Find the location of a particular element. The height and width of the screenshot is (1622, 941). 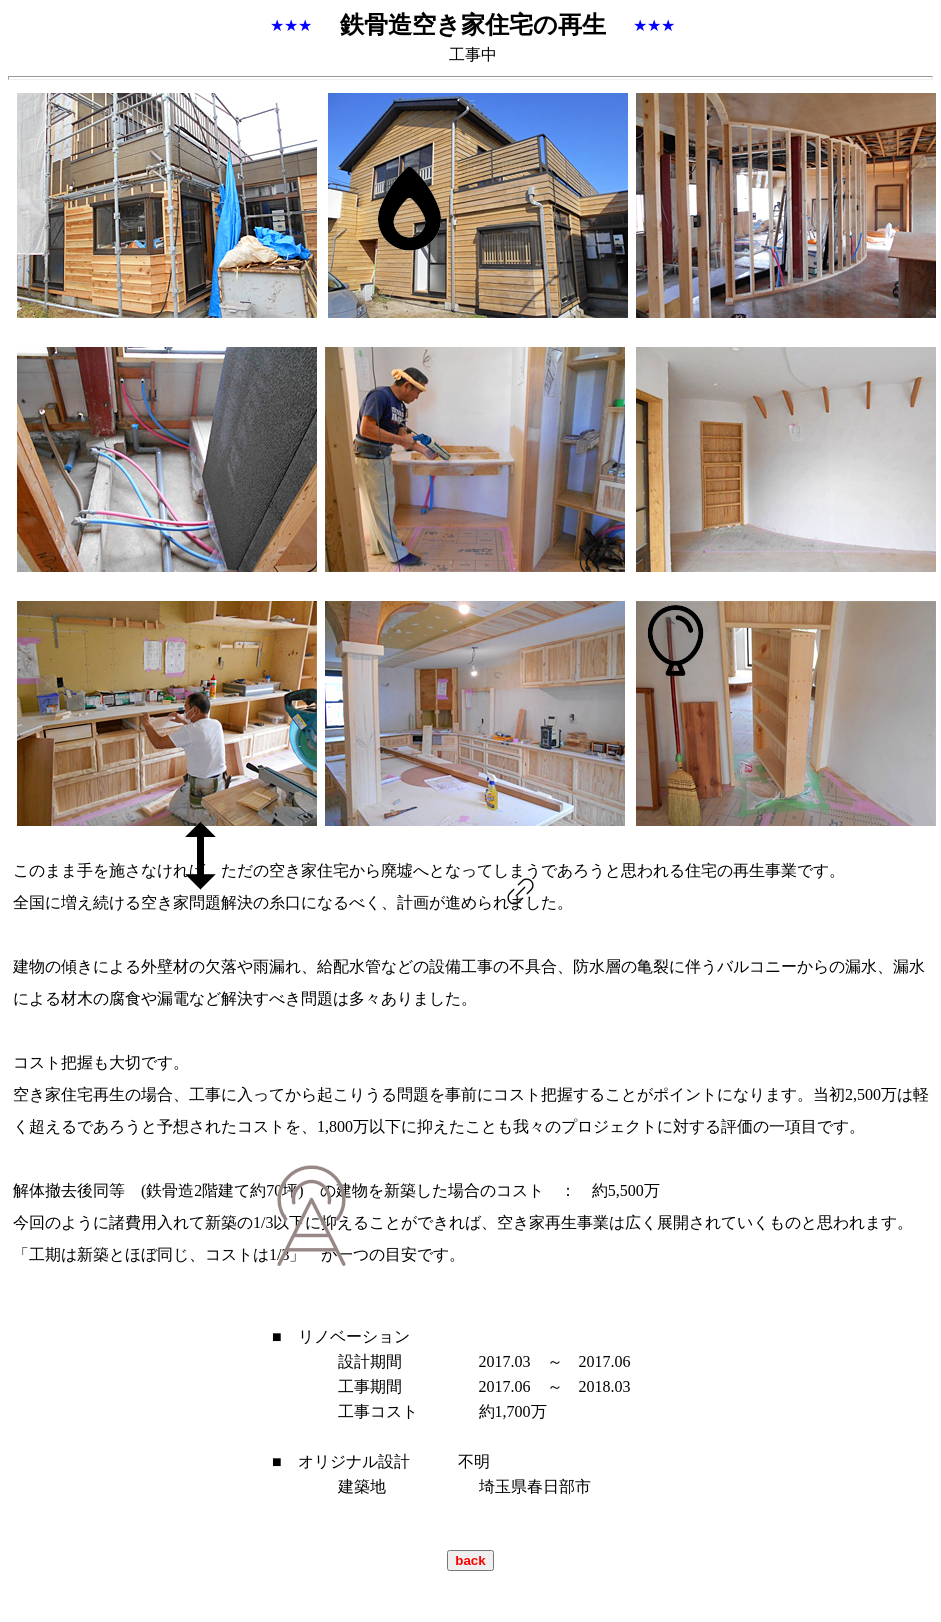

adjust height or vertical size is located at coordinates (200, 855).